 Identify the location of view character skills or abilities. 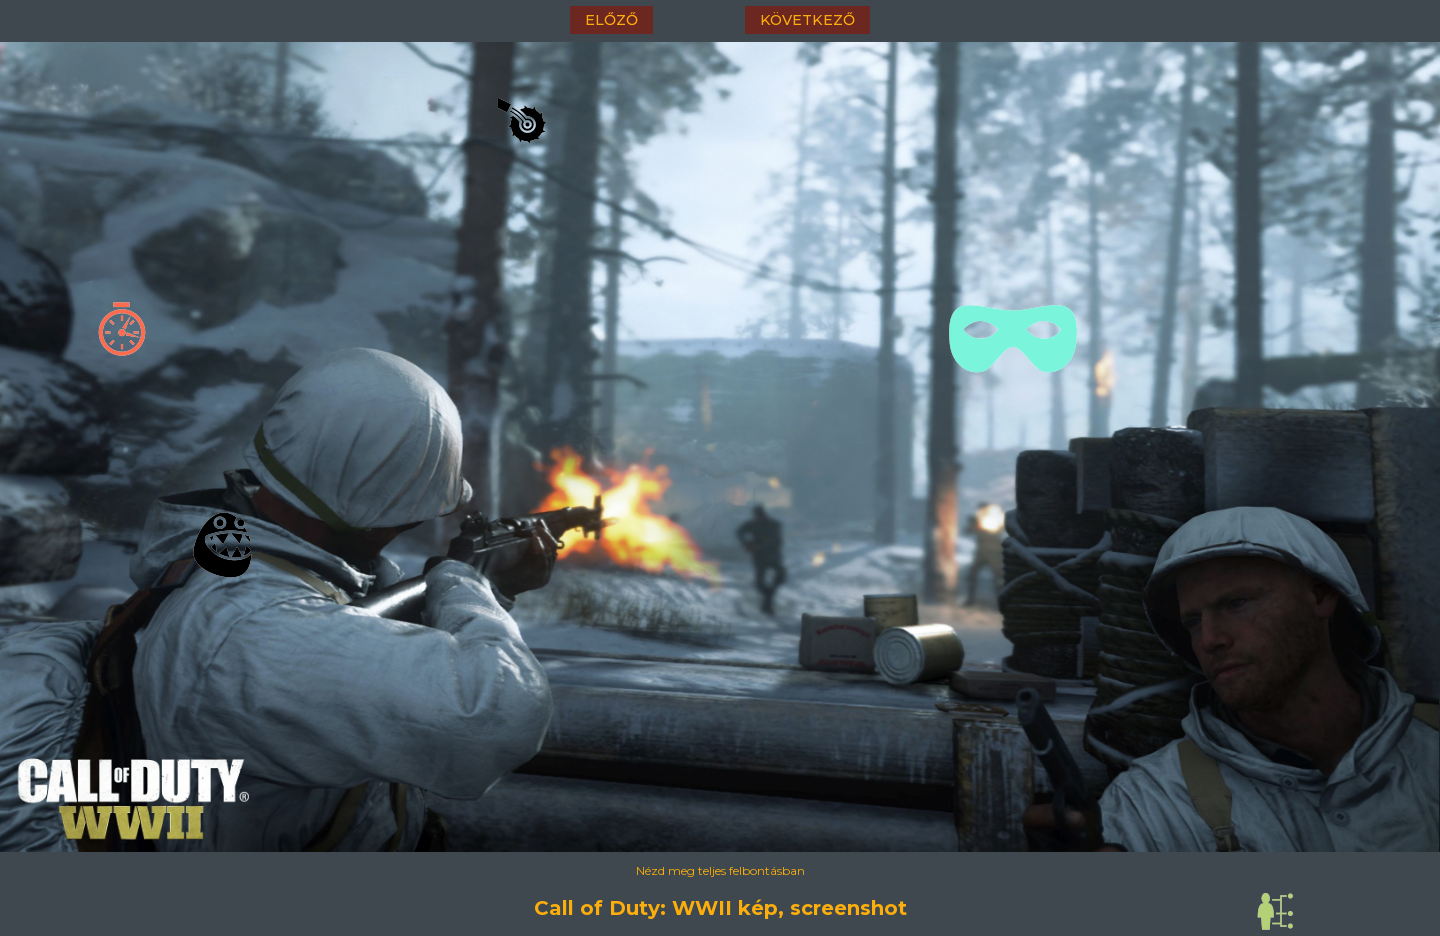
(1276, 911).